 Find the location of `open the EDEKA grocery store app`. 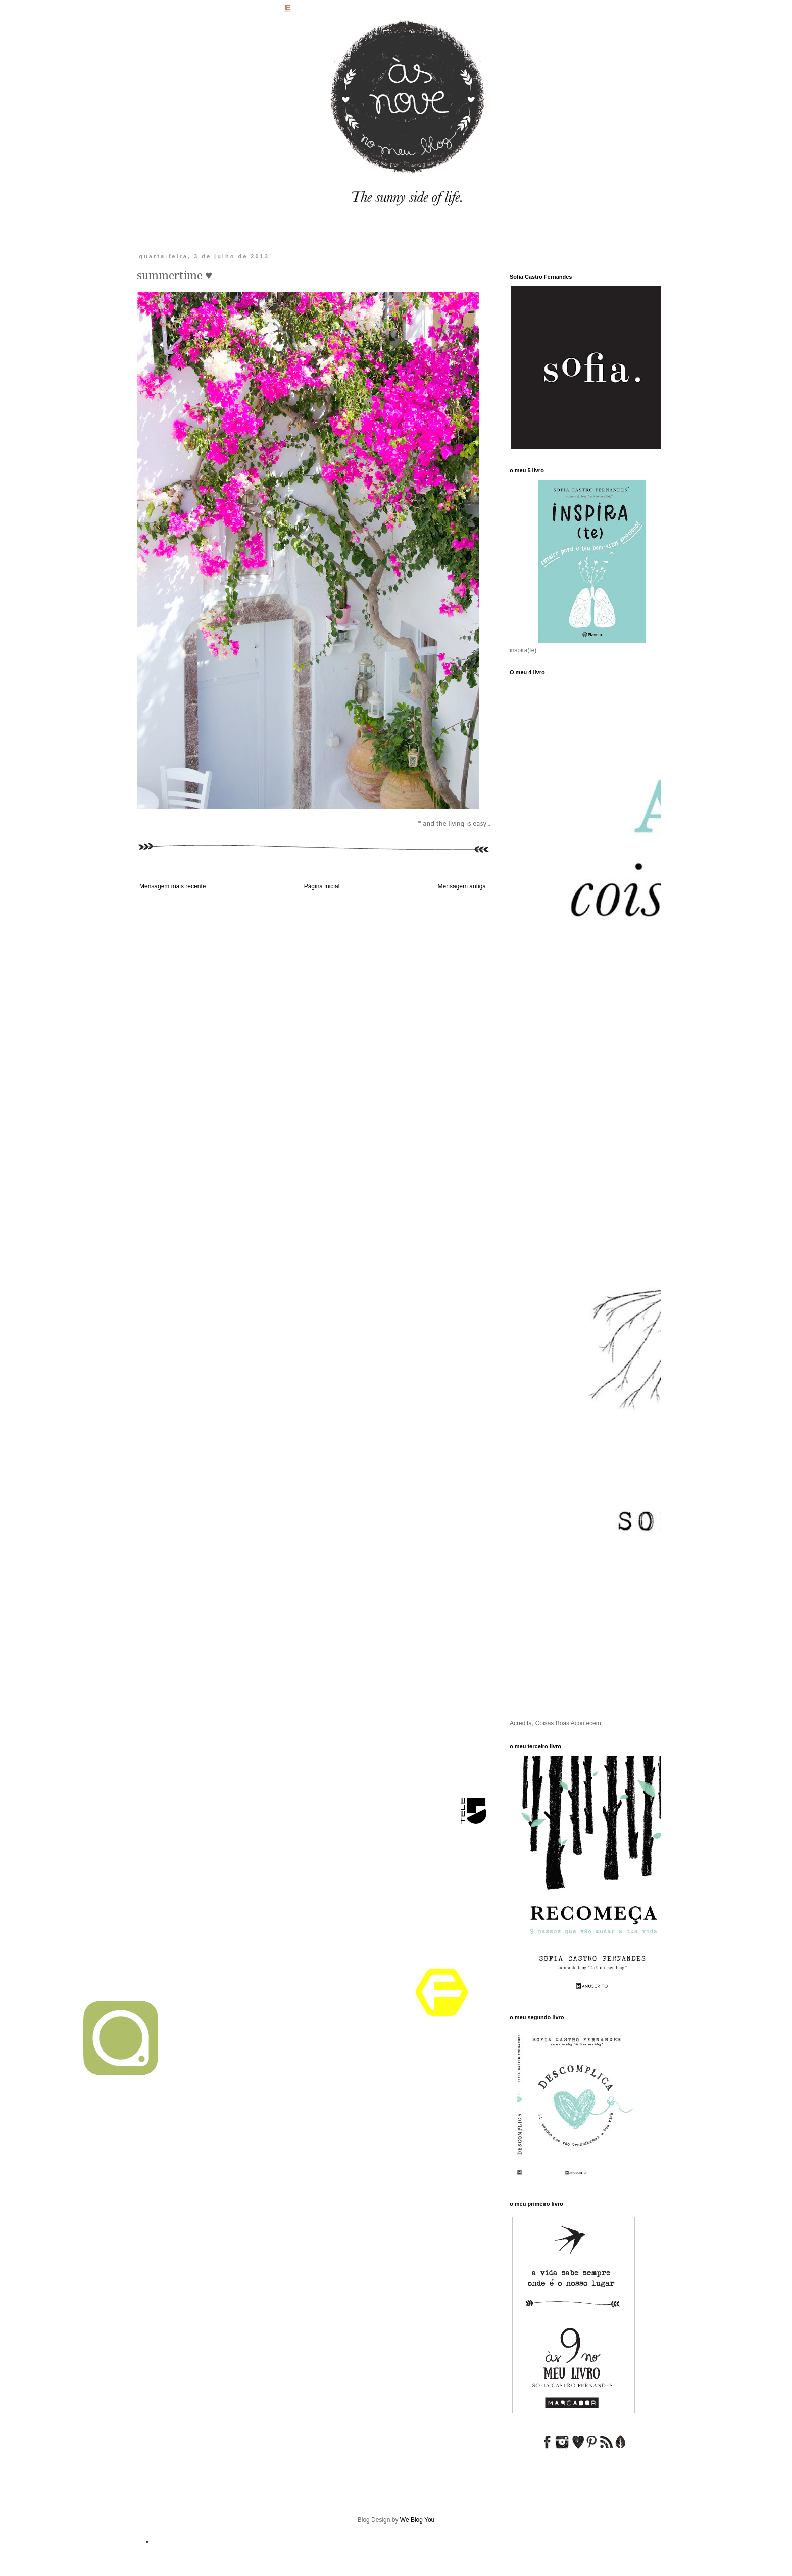

open the EDEKA grocery store app is located at coordinates (288, 8).